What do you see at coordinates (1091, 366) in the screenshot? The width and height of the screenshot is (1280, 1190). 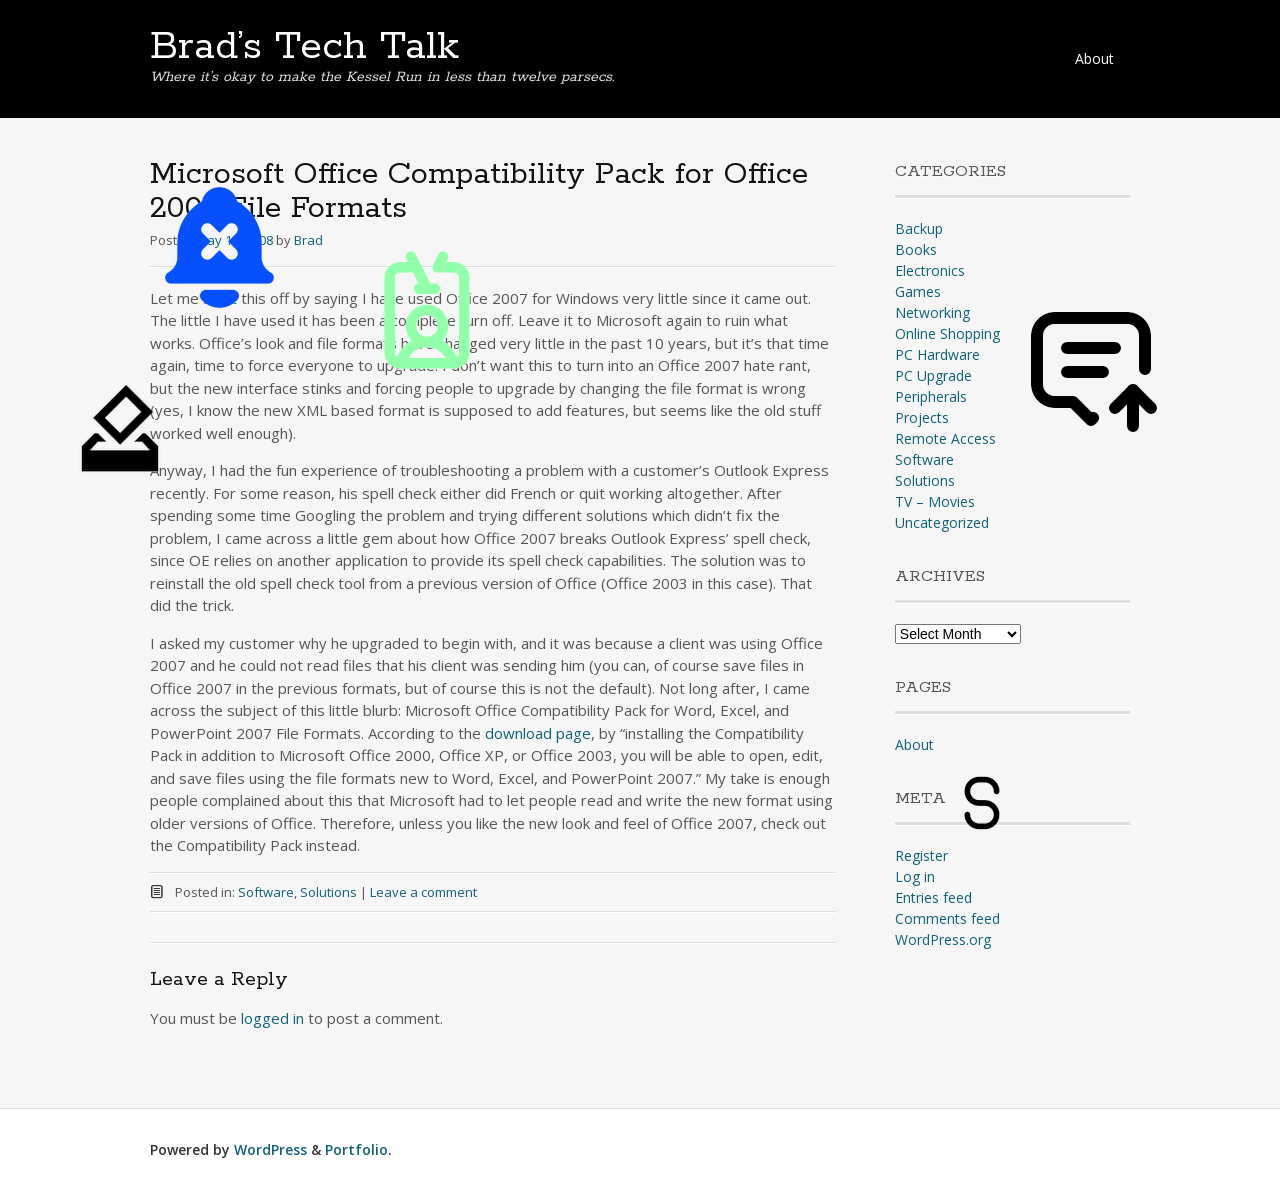 I see `send or upload a message` at bounding box center [1091, 366].